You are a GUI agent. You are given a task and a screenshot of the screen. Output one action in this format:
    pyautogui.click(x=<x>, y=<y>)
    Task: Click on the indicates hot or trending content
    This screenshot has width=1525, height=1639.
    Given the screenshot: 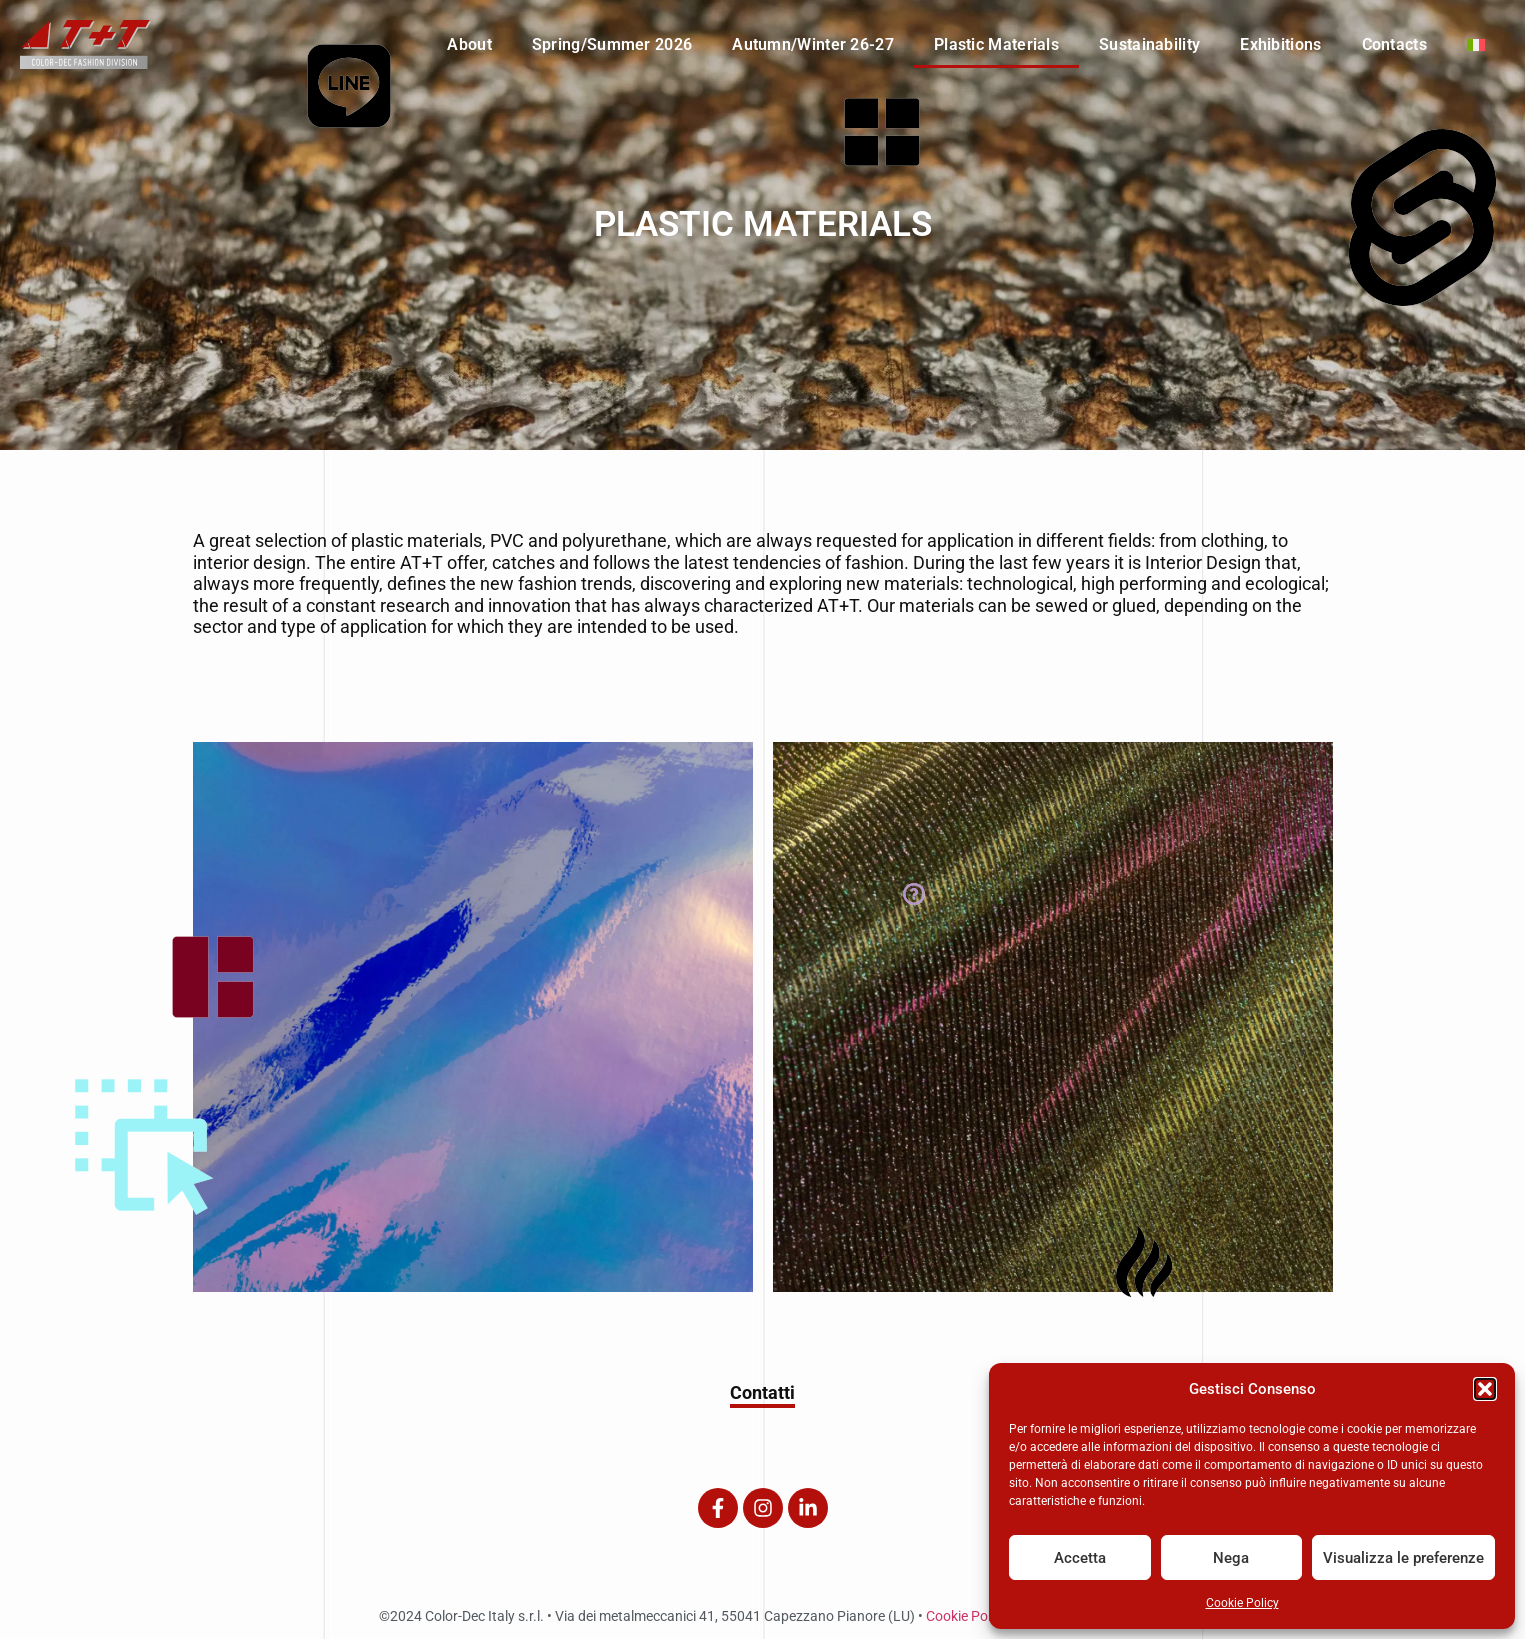 What is the action you would take?
    pyautogui.click(x=1145, y=1263)
    